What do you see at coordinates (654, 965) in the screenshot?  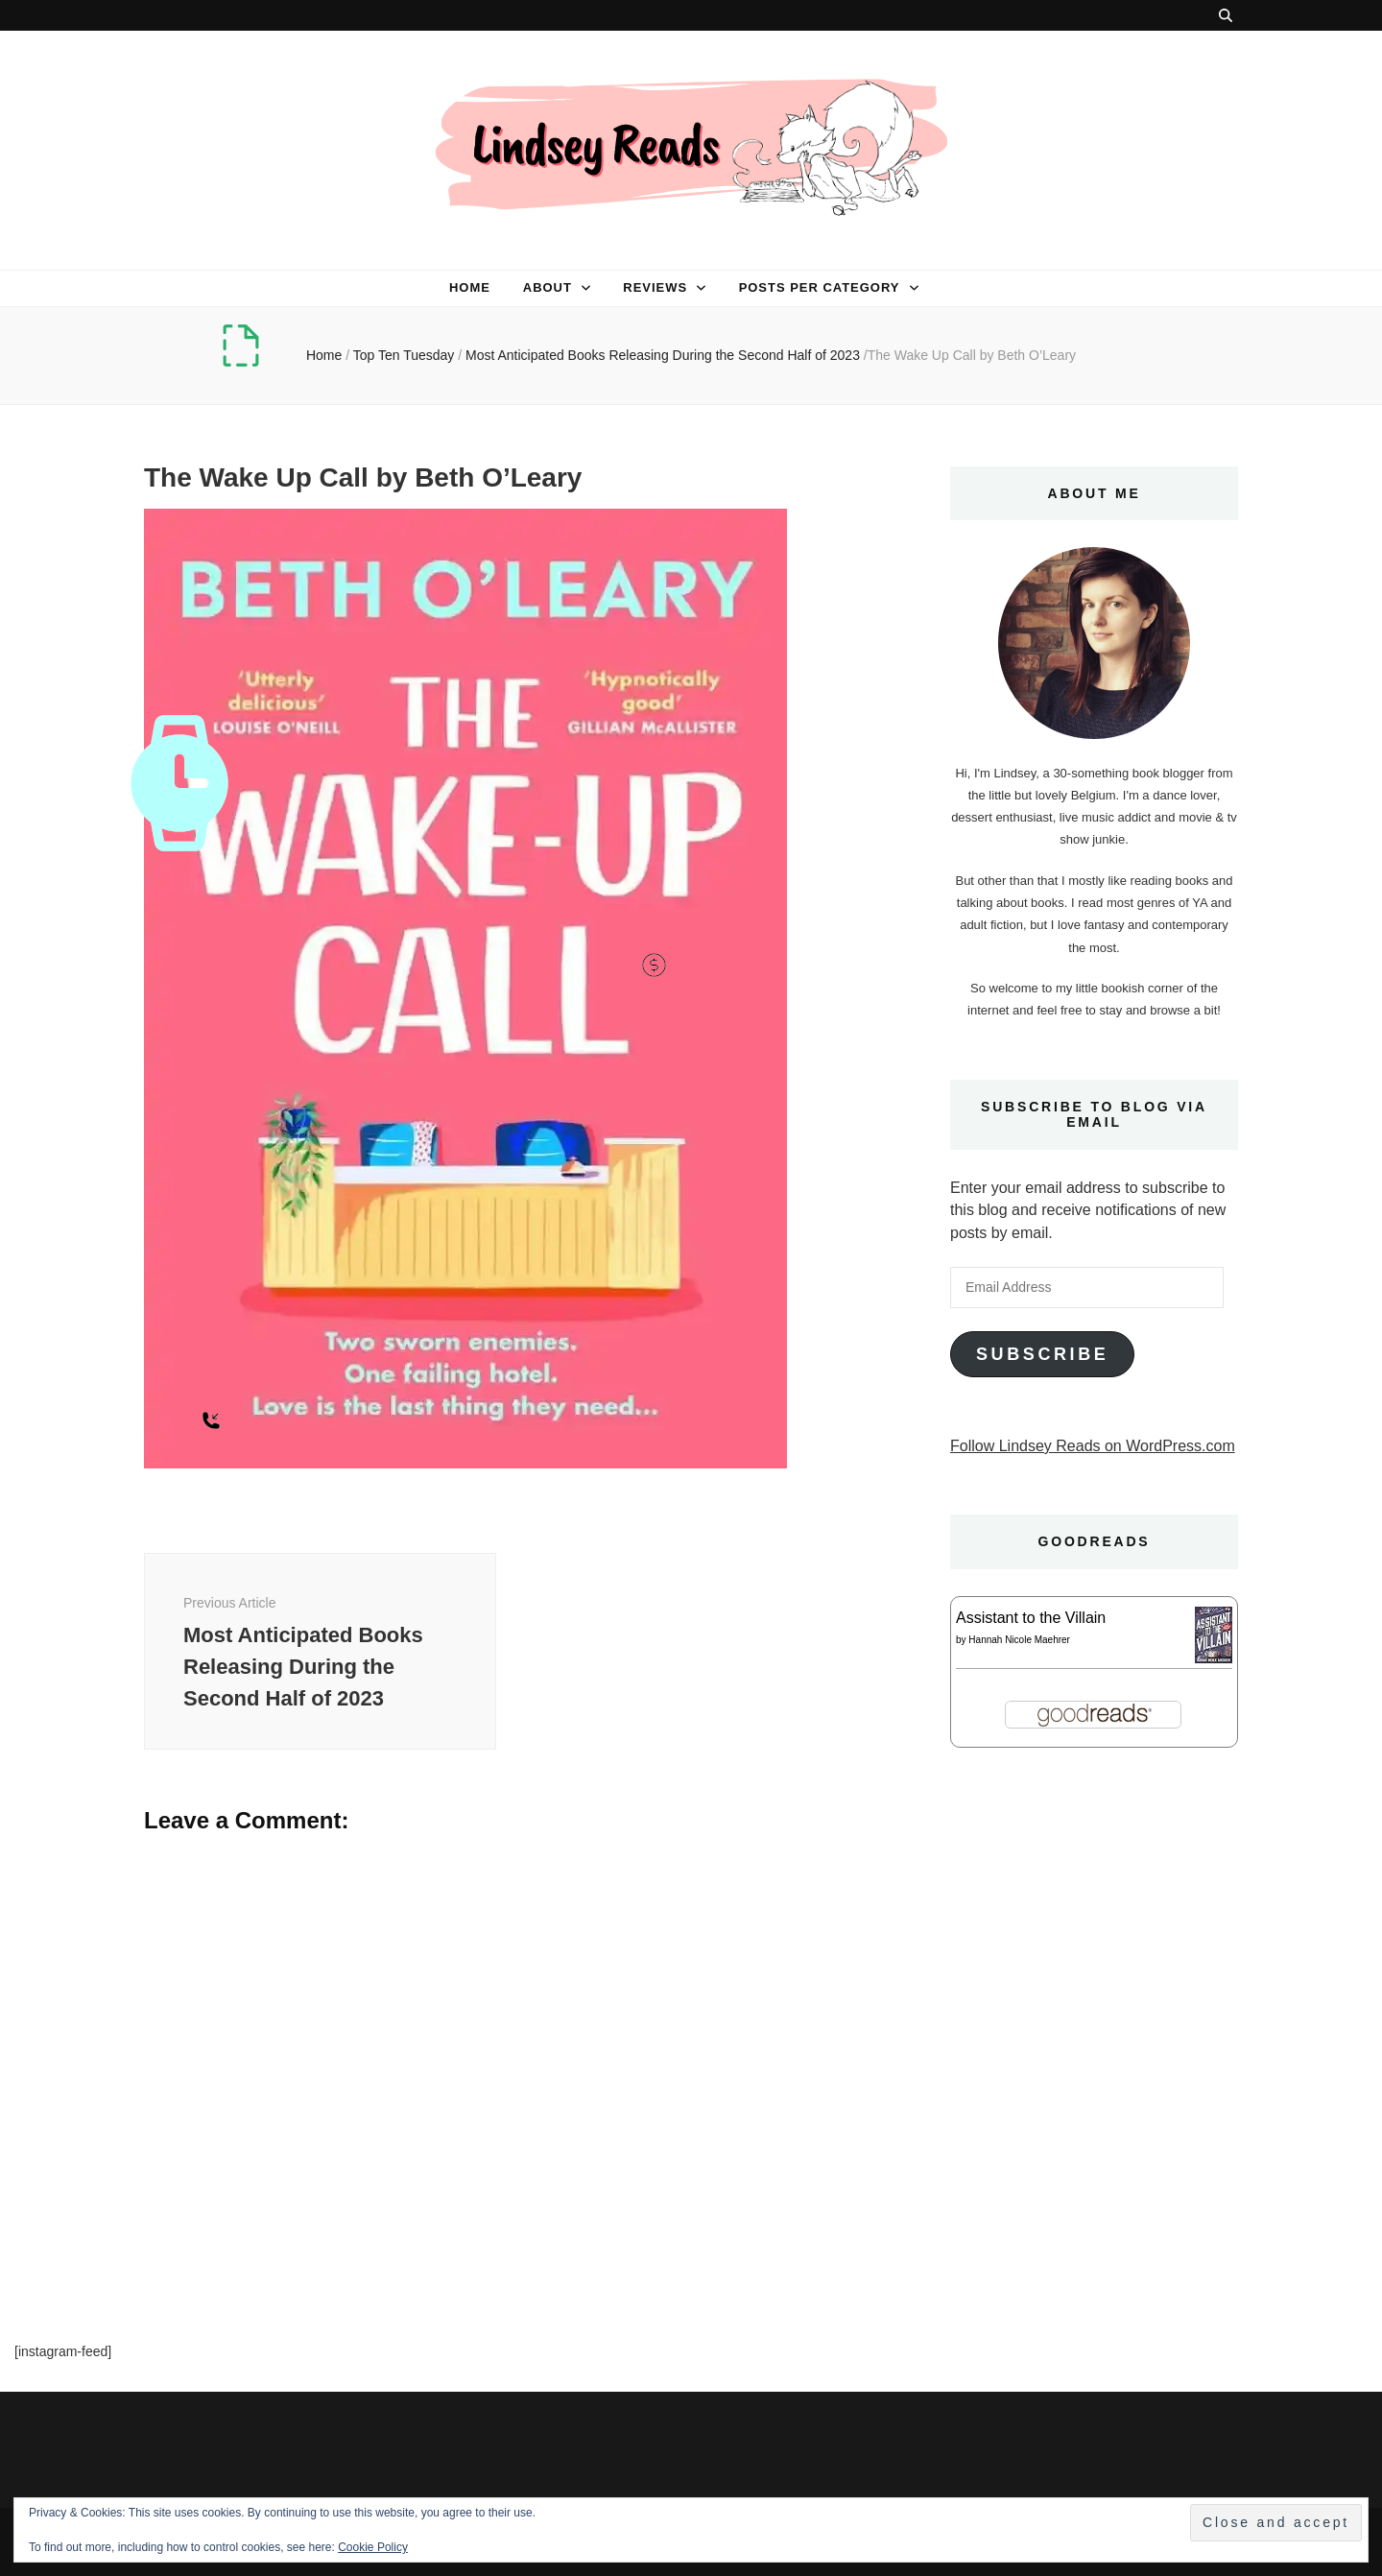 I see `view account balance or financial summary` at bounding box center [654, 965].